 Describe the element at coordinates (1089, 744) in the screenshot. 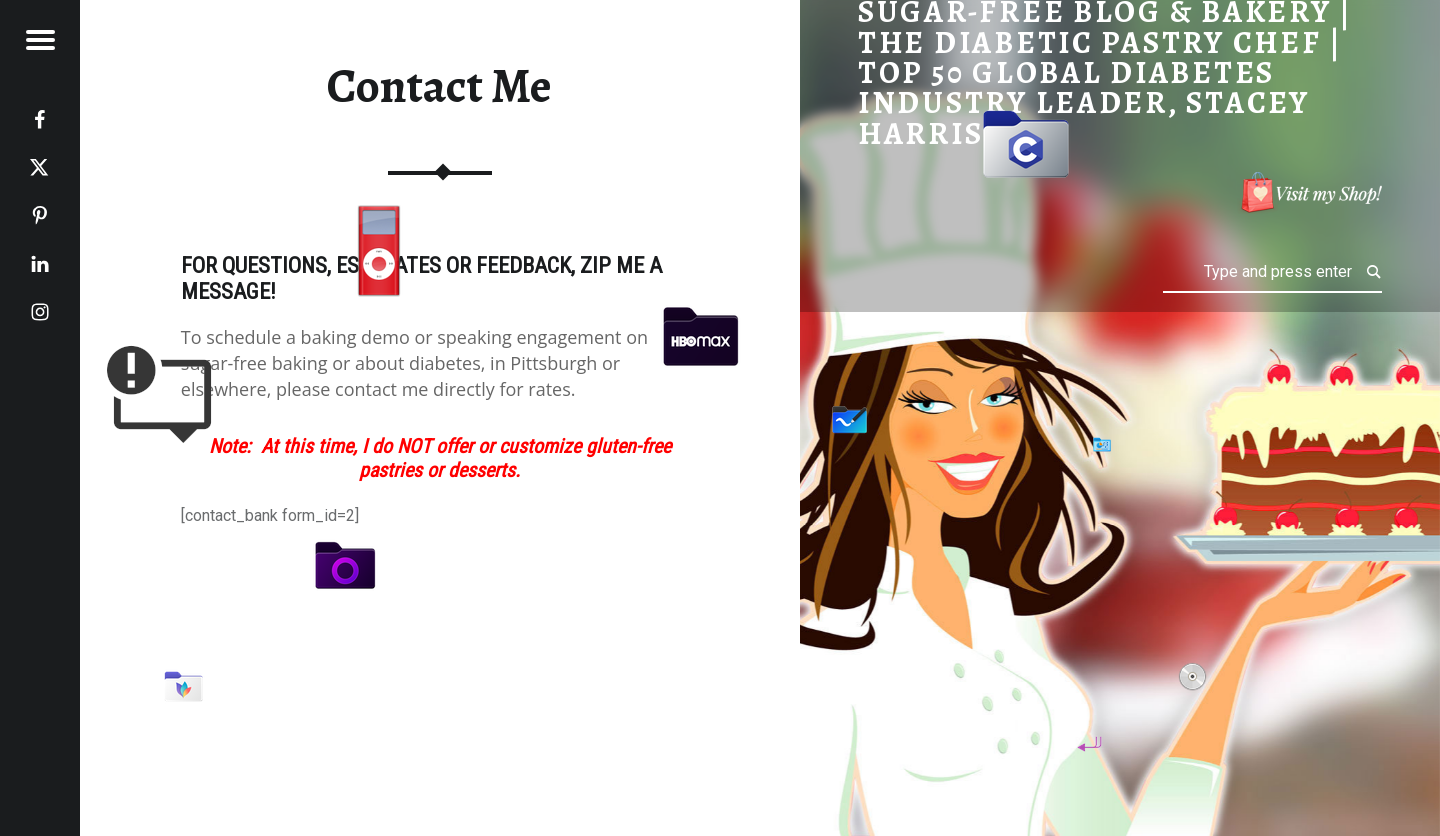

I see `reply to all recipients of an email` at that location.